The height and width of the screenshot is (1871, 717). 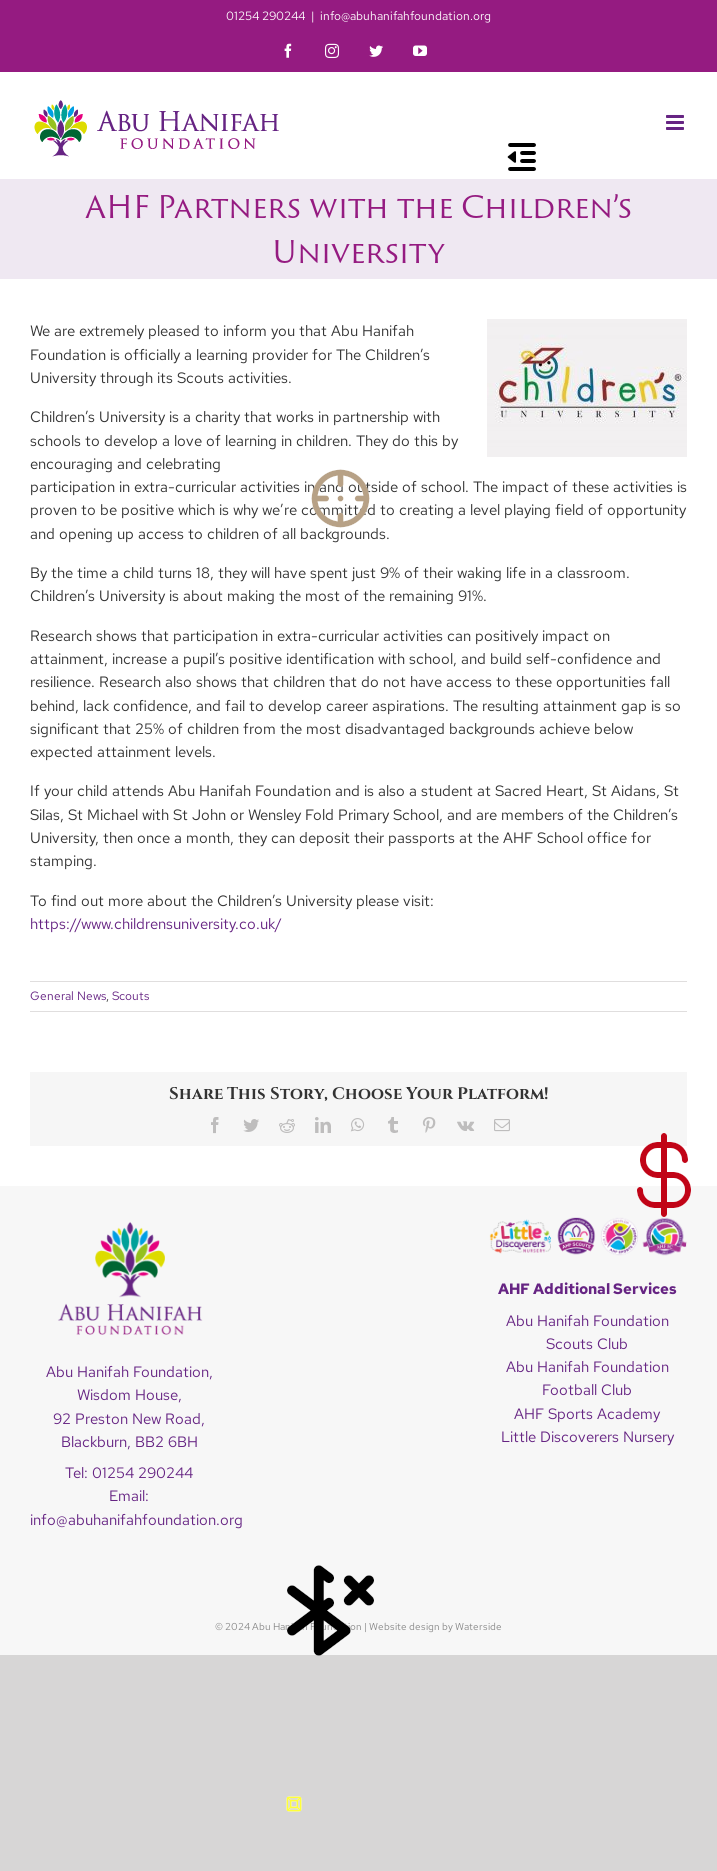 I want to click on view pricing or payment options, so click(x=664, y=1175).